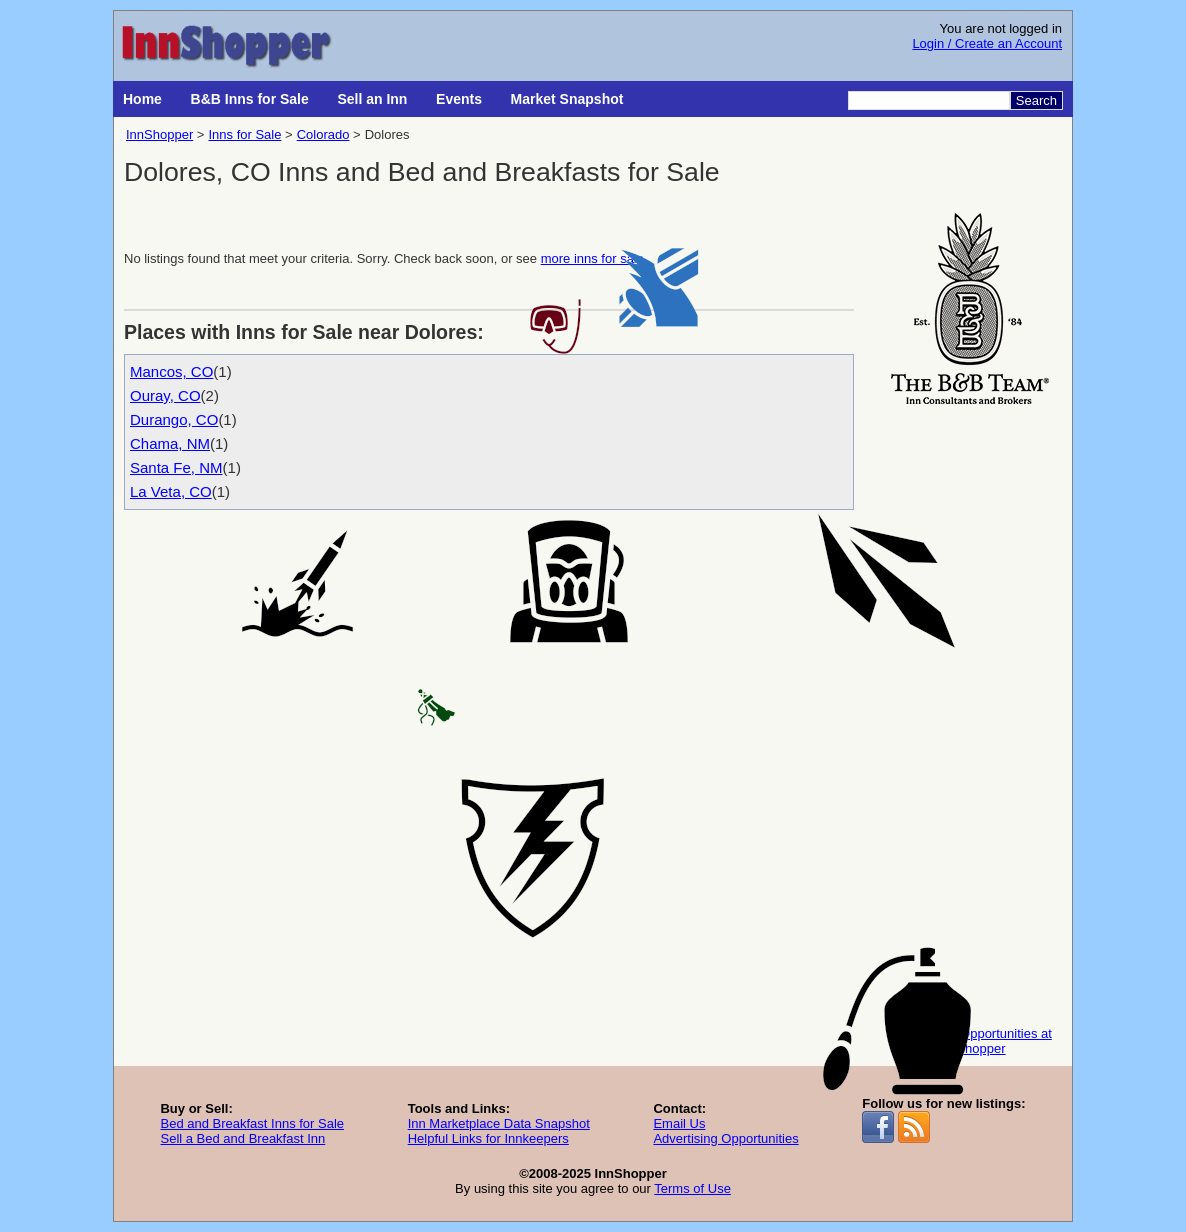 The image size is (1186, 1232). I want to click on indicates a broken or degraded weapon in inventory, so click(436, 707).